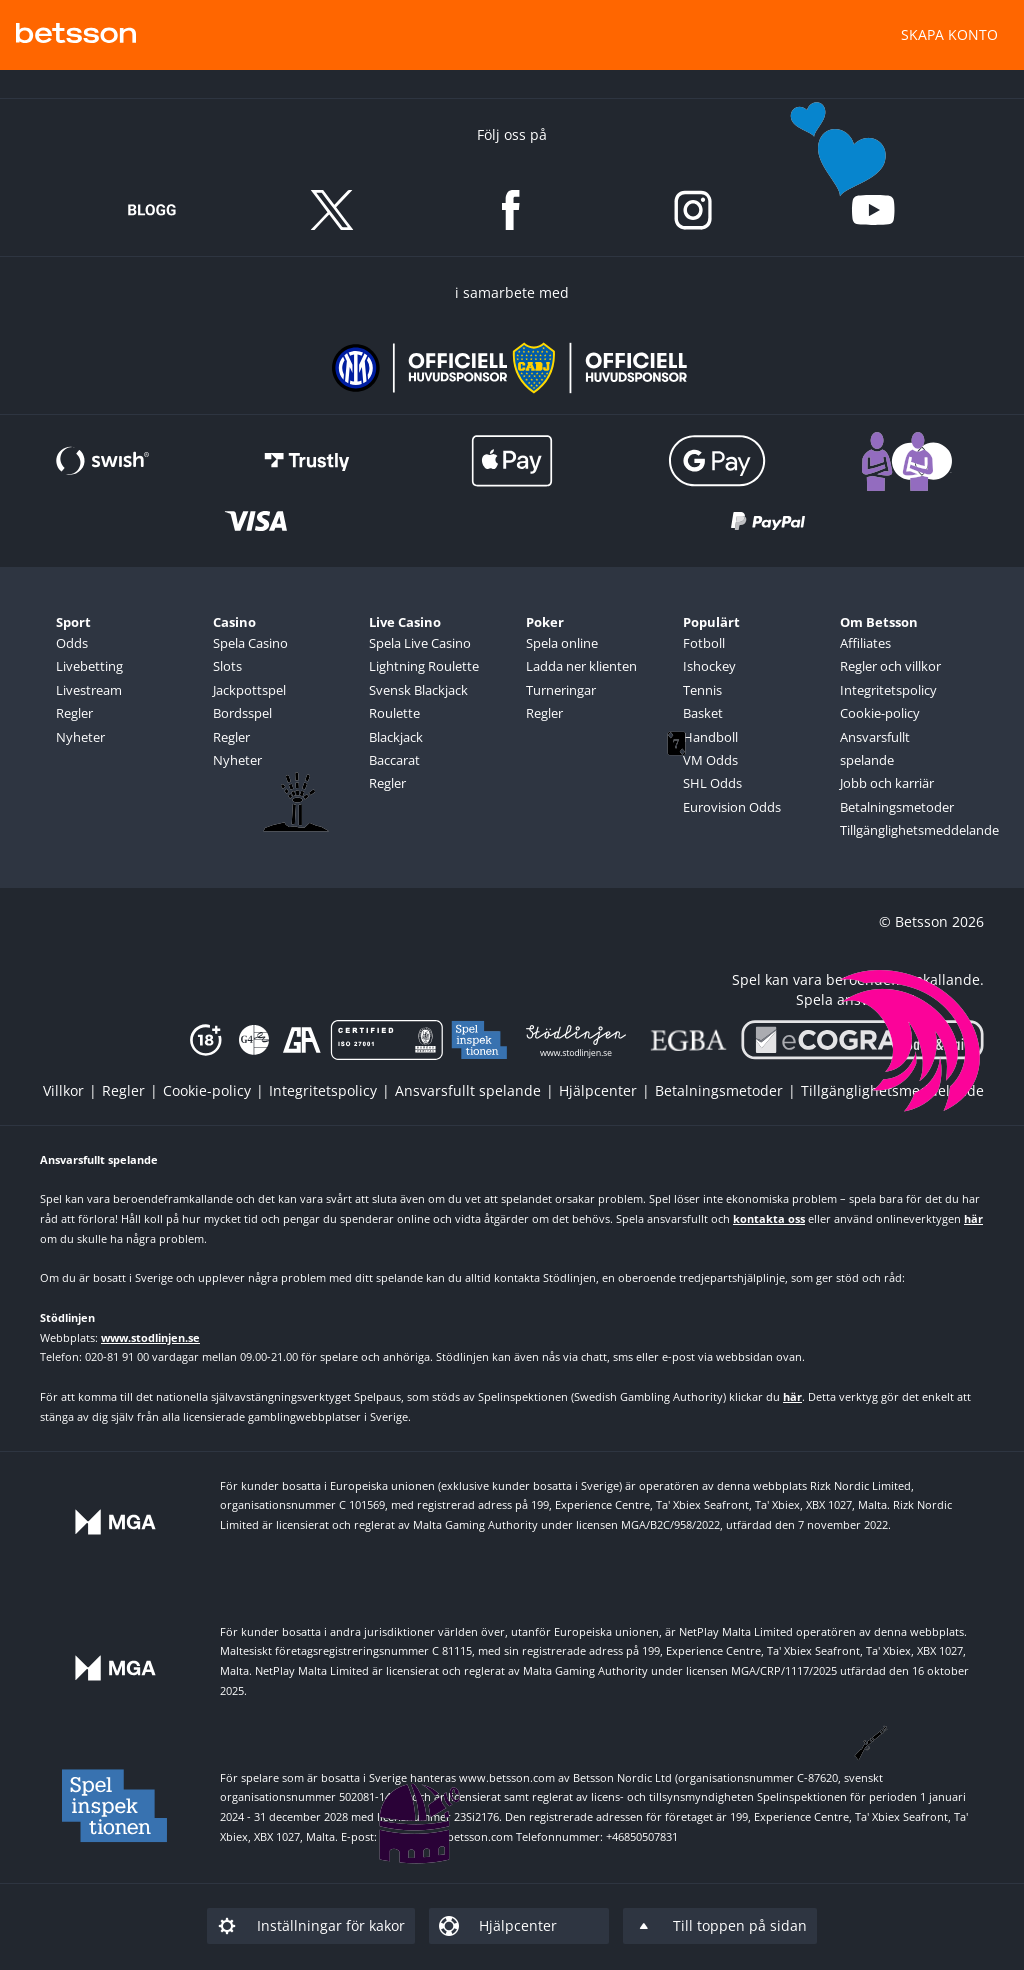 The image size is (1024, 1970). What do you see at coordinates (296, 798) in the screenshot?
I see `summon or raise undead units` at bounding box center [296, 798].